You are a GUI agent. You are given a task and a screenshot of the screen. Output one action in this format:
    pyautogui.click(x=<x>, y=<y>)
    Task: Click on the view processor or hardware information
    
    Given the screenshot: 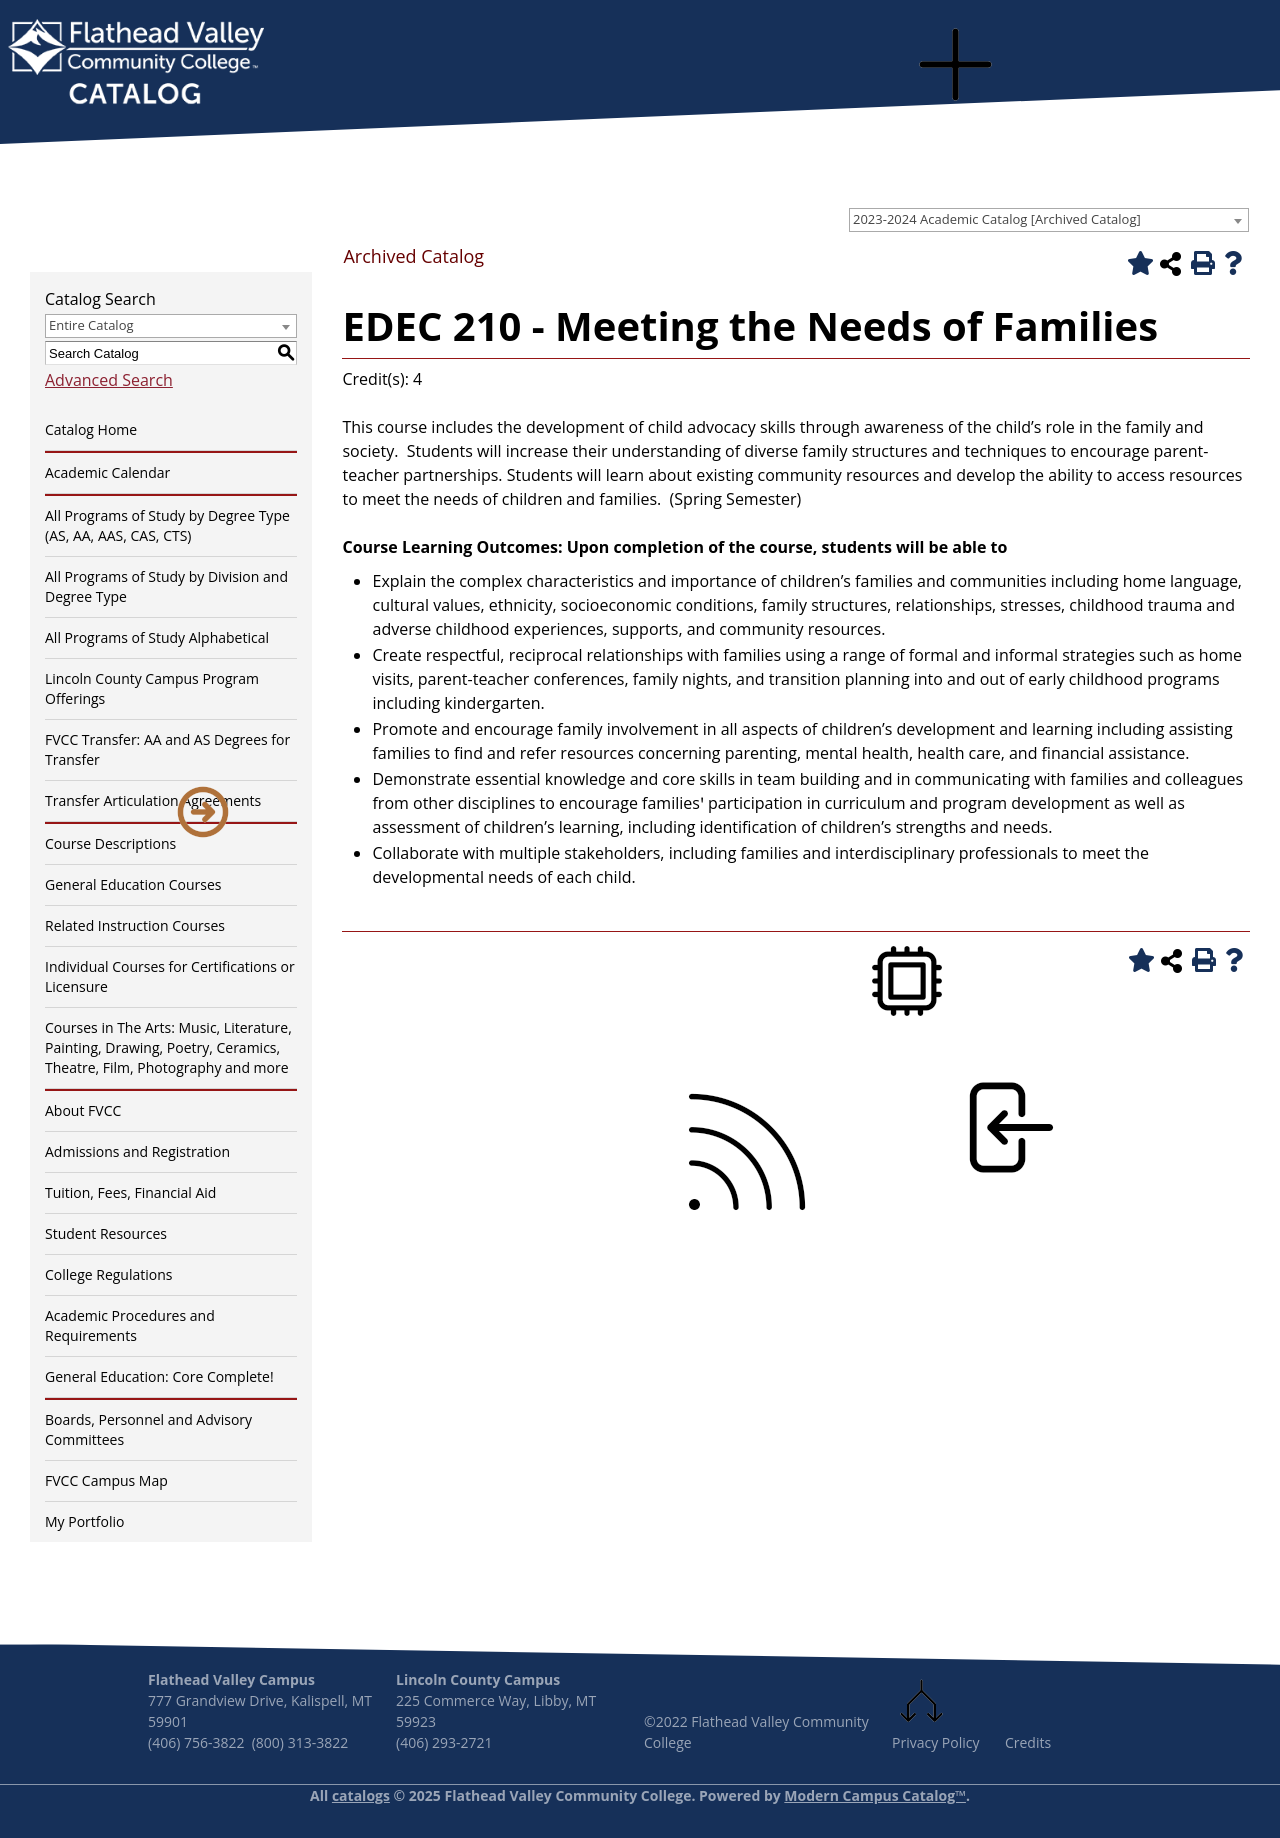 What is the action you would take?
    pyautogui.click(x=907, y=981)
    